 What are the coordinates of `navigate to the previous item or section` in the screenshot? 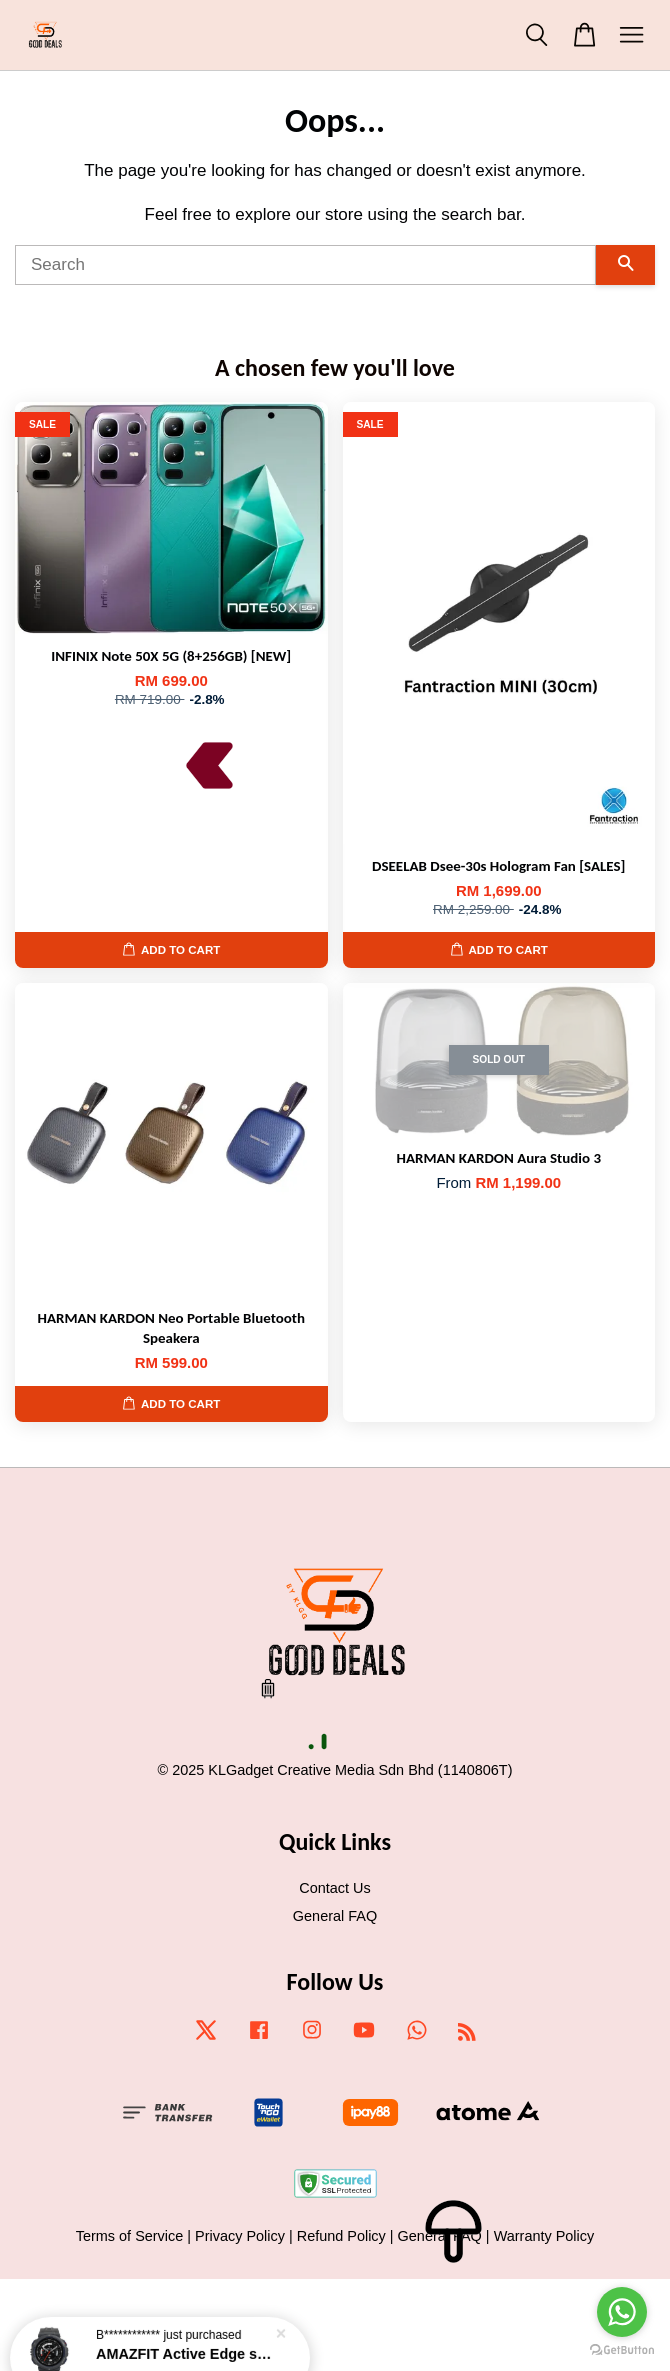 It's located at (209, 765).